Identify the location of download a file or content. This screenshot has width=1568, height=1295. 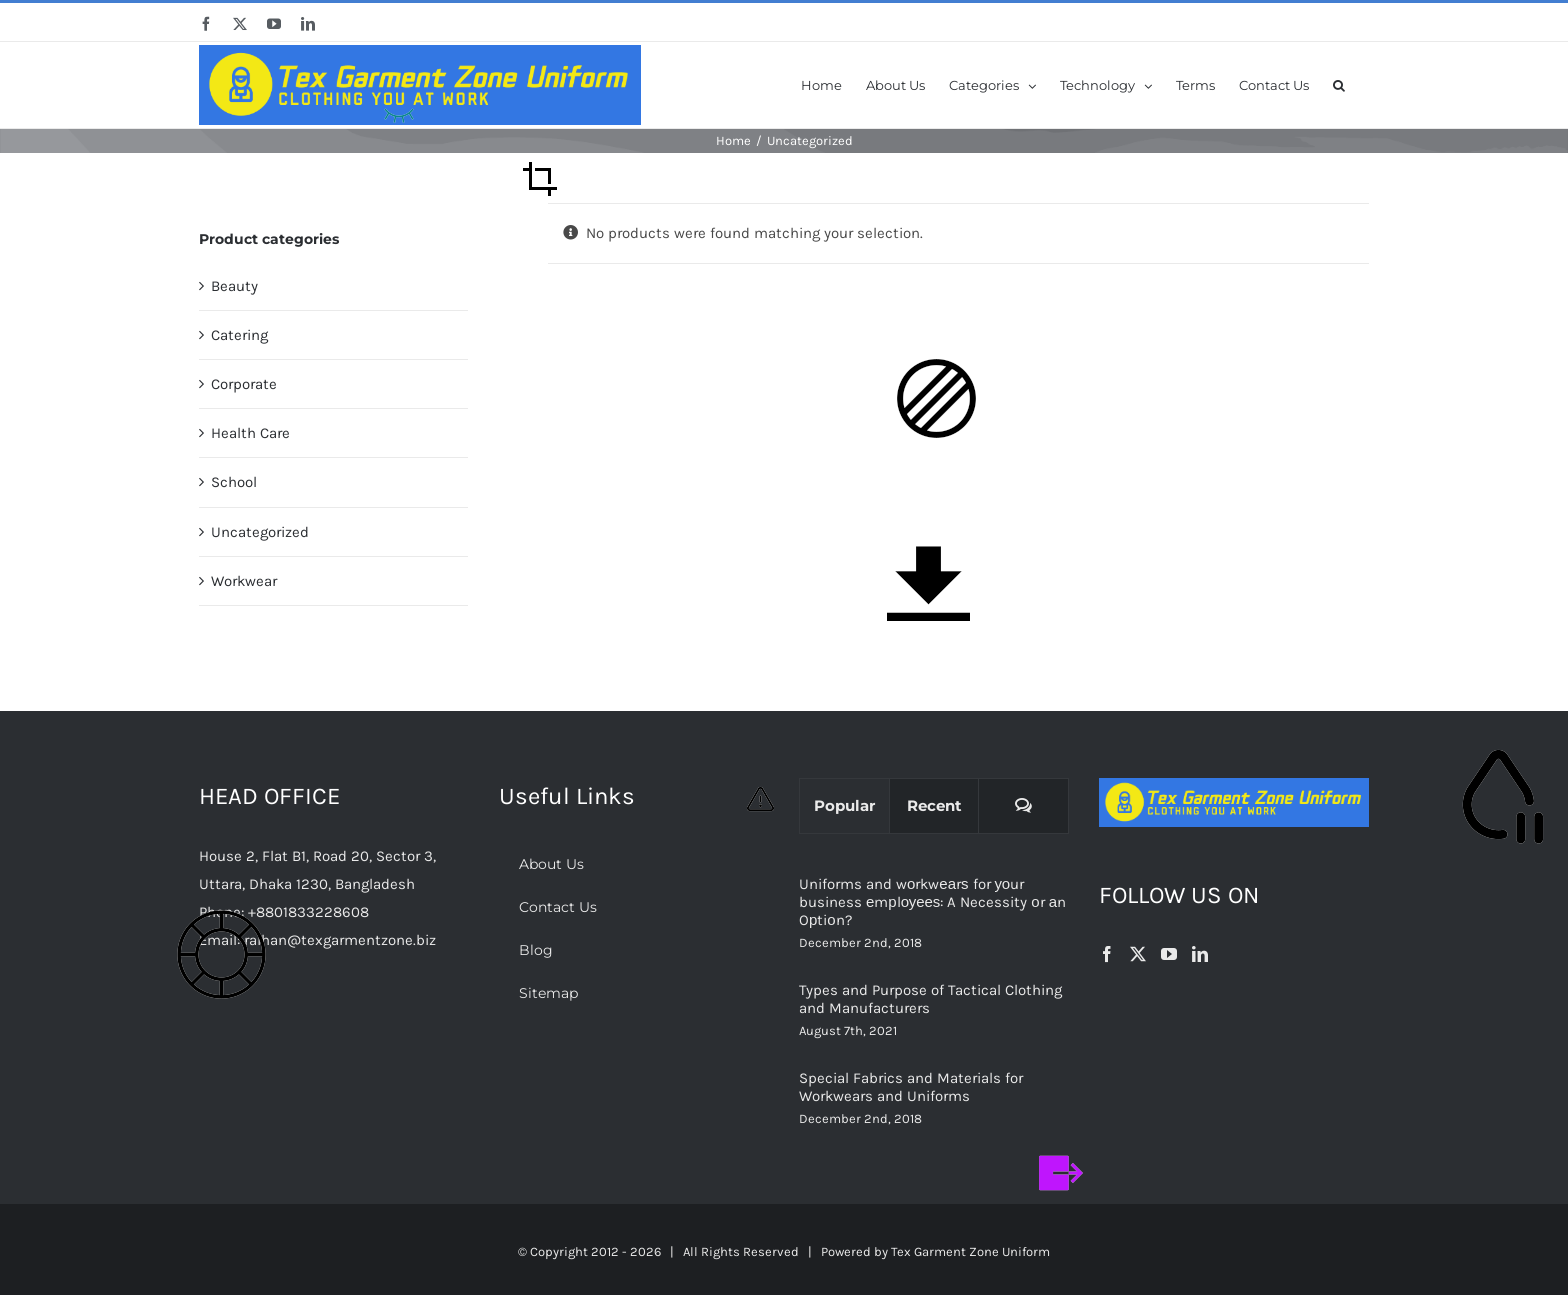
(928, 579).